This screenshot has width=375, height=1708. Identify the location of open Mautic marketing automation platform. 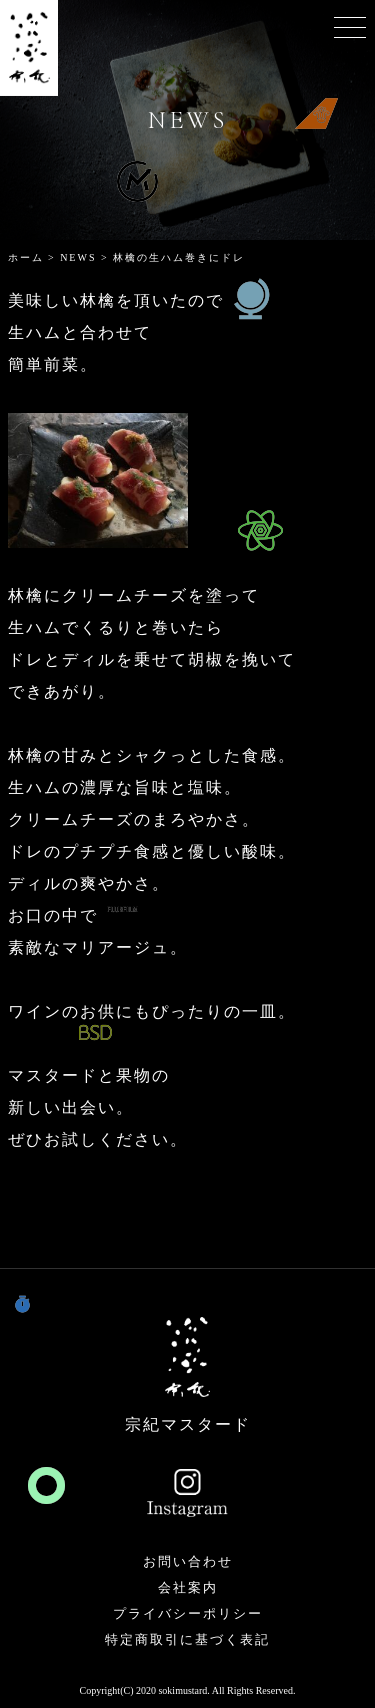
(137, 181).